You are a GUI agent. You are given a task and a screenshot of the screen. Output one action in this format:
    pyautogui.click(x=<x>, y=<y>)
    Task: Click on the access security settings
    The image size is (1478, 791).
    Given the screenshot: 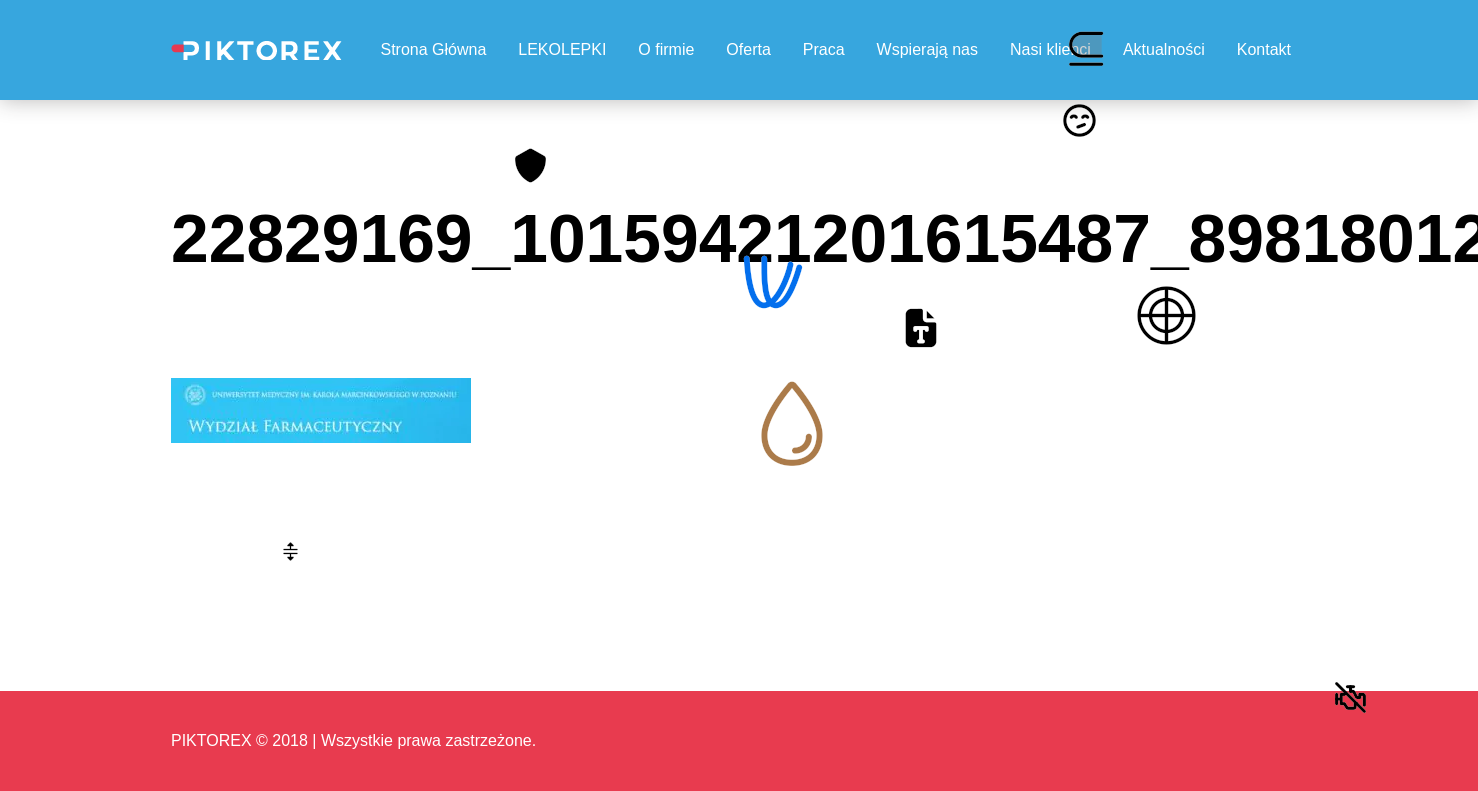 What is the action you would take?
    pyautogui.click(x=530, y=165)
    